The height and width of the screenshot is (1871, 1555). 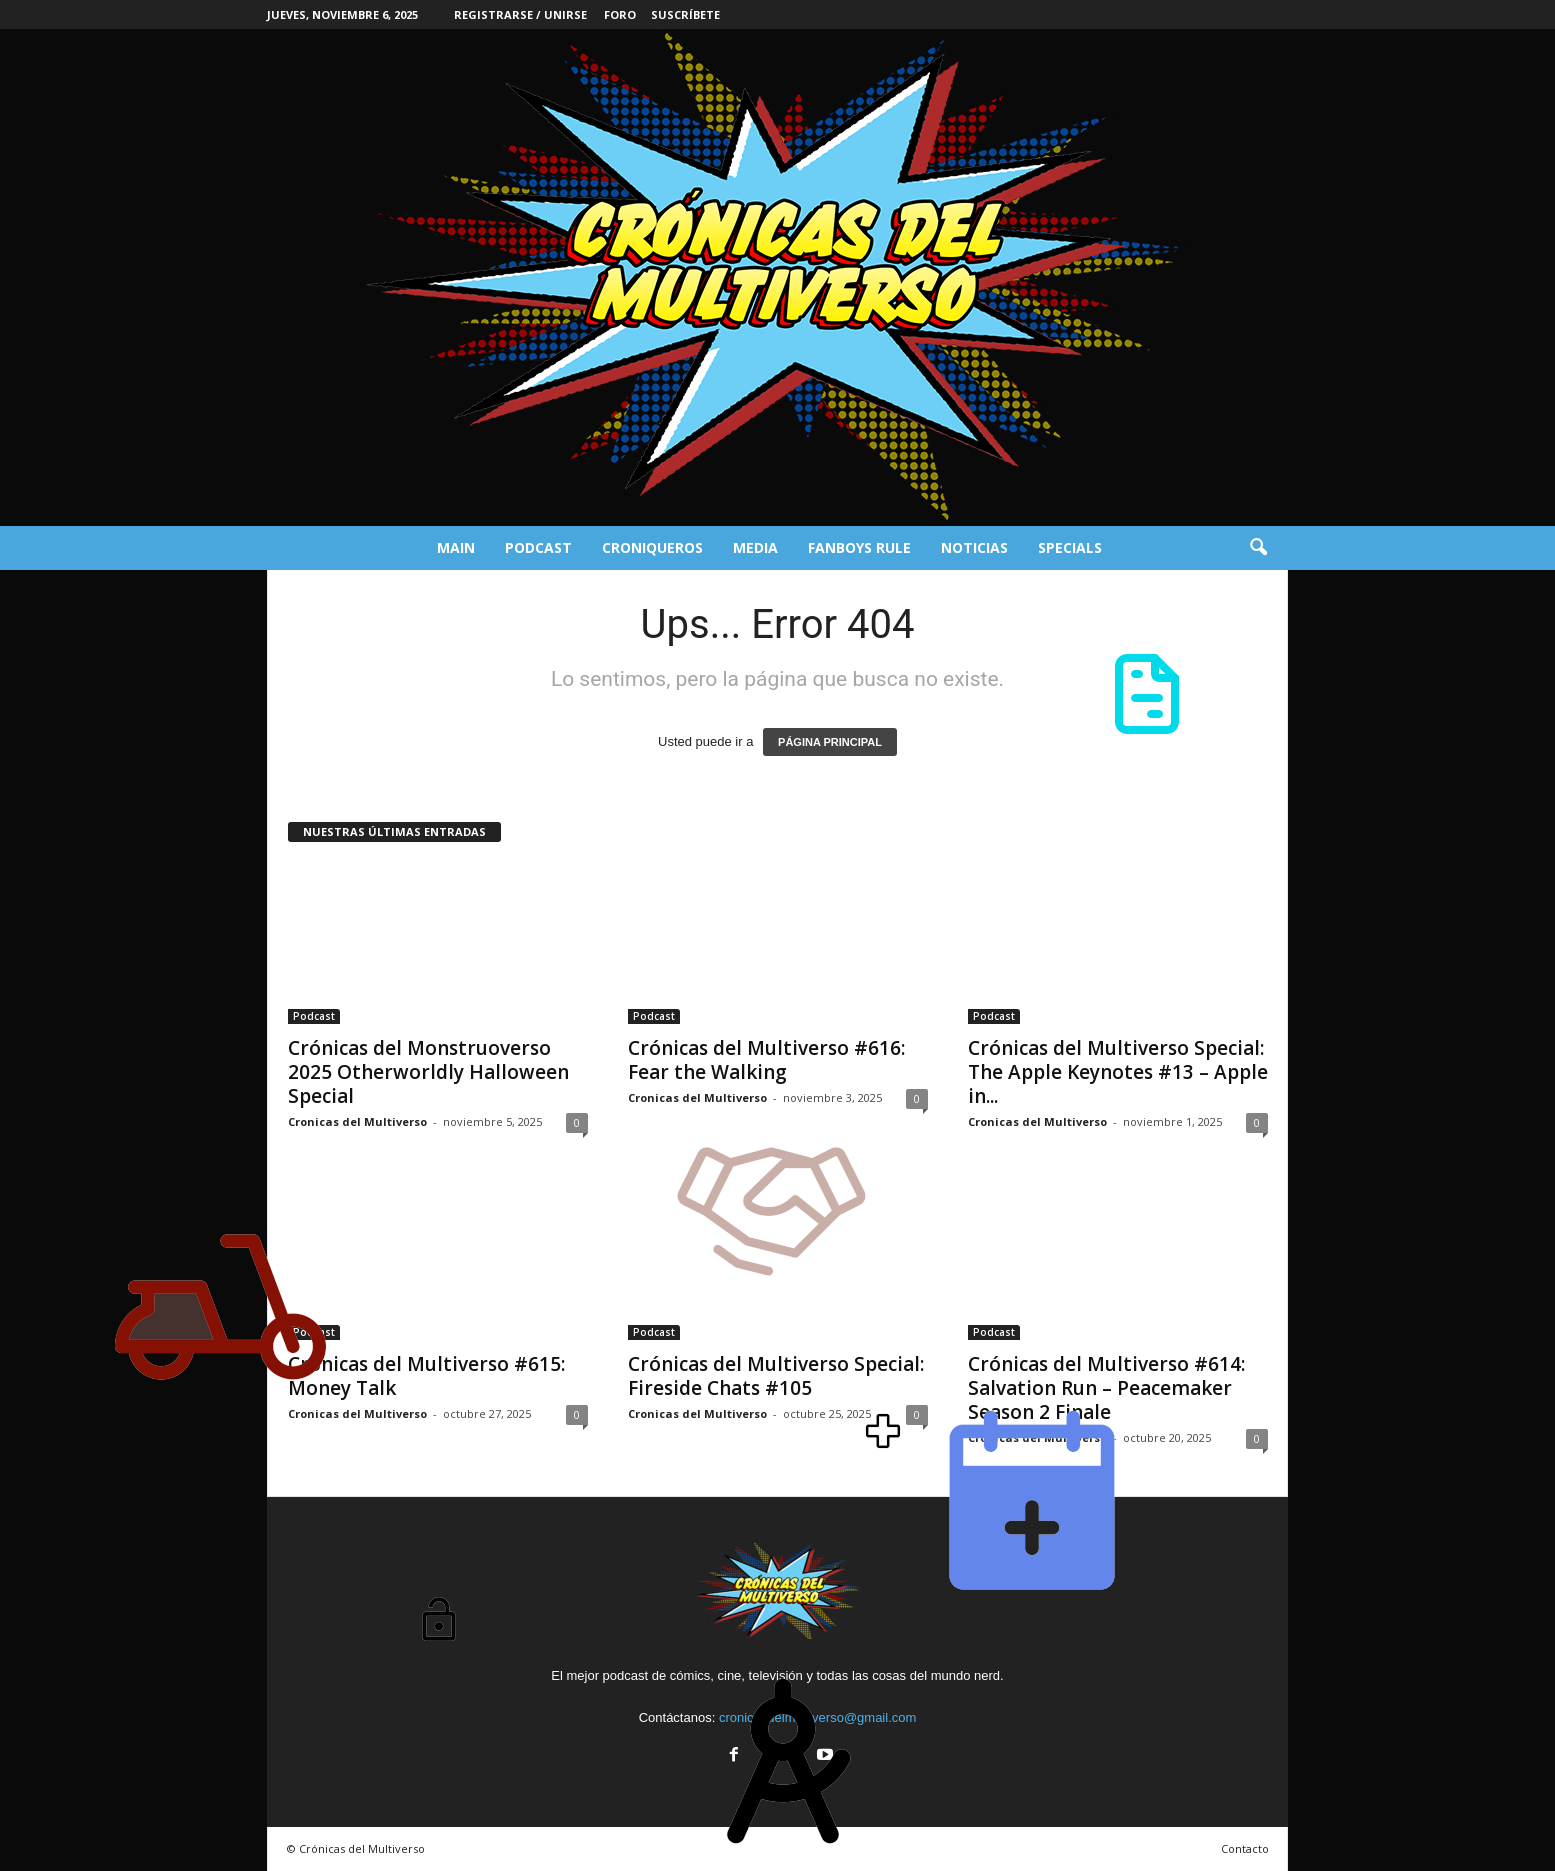 What do you see at coordinates (1147, 694) in the screenshot?
I see `view invoice or billing document` at bounding box center [1147, 694].